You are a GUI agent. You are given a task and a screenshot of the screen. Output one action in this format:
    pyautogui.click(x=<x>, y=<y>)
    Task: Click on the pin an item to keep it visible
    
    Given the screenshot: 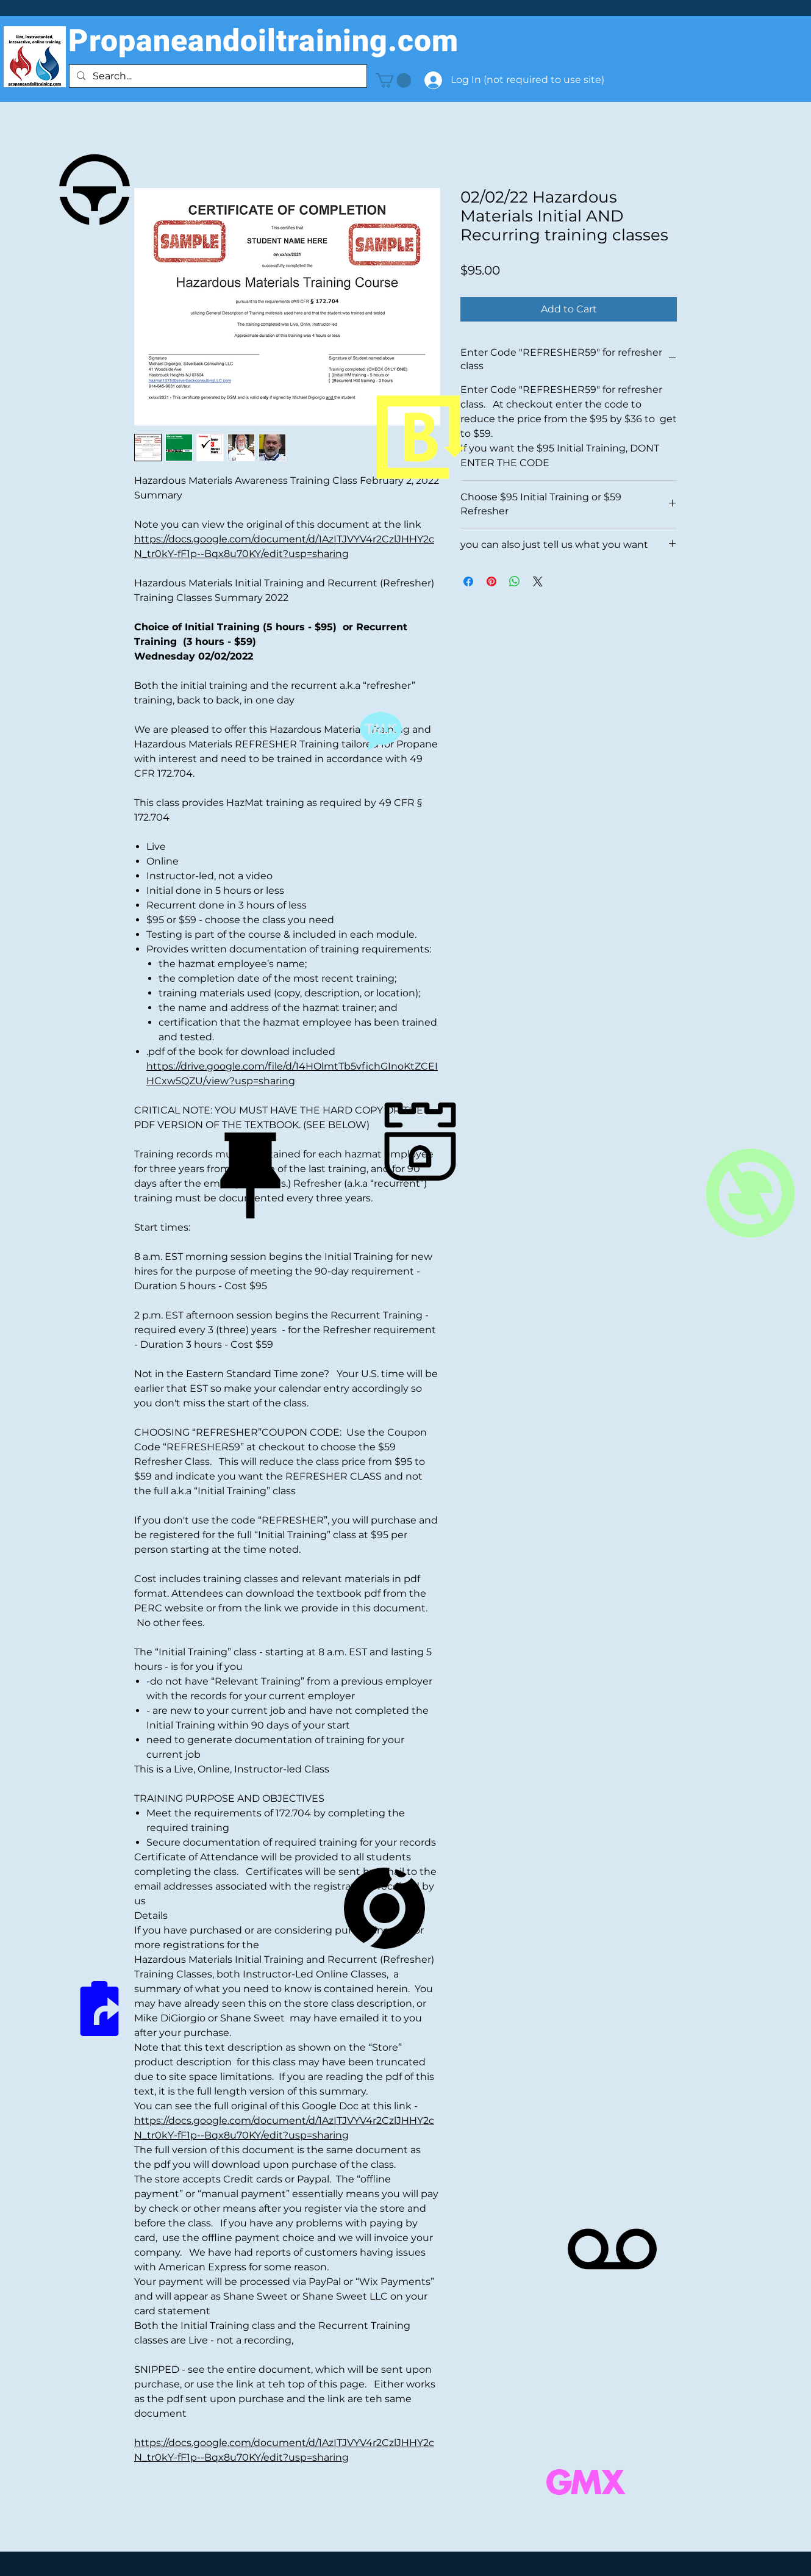 What is the action you would take?
    pyautogui.click(x=250, y=1171)
    